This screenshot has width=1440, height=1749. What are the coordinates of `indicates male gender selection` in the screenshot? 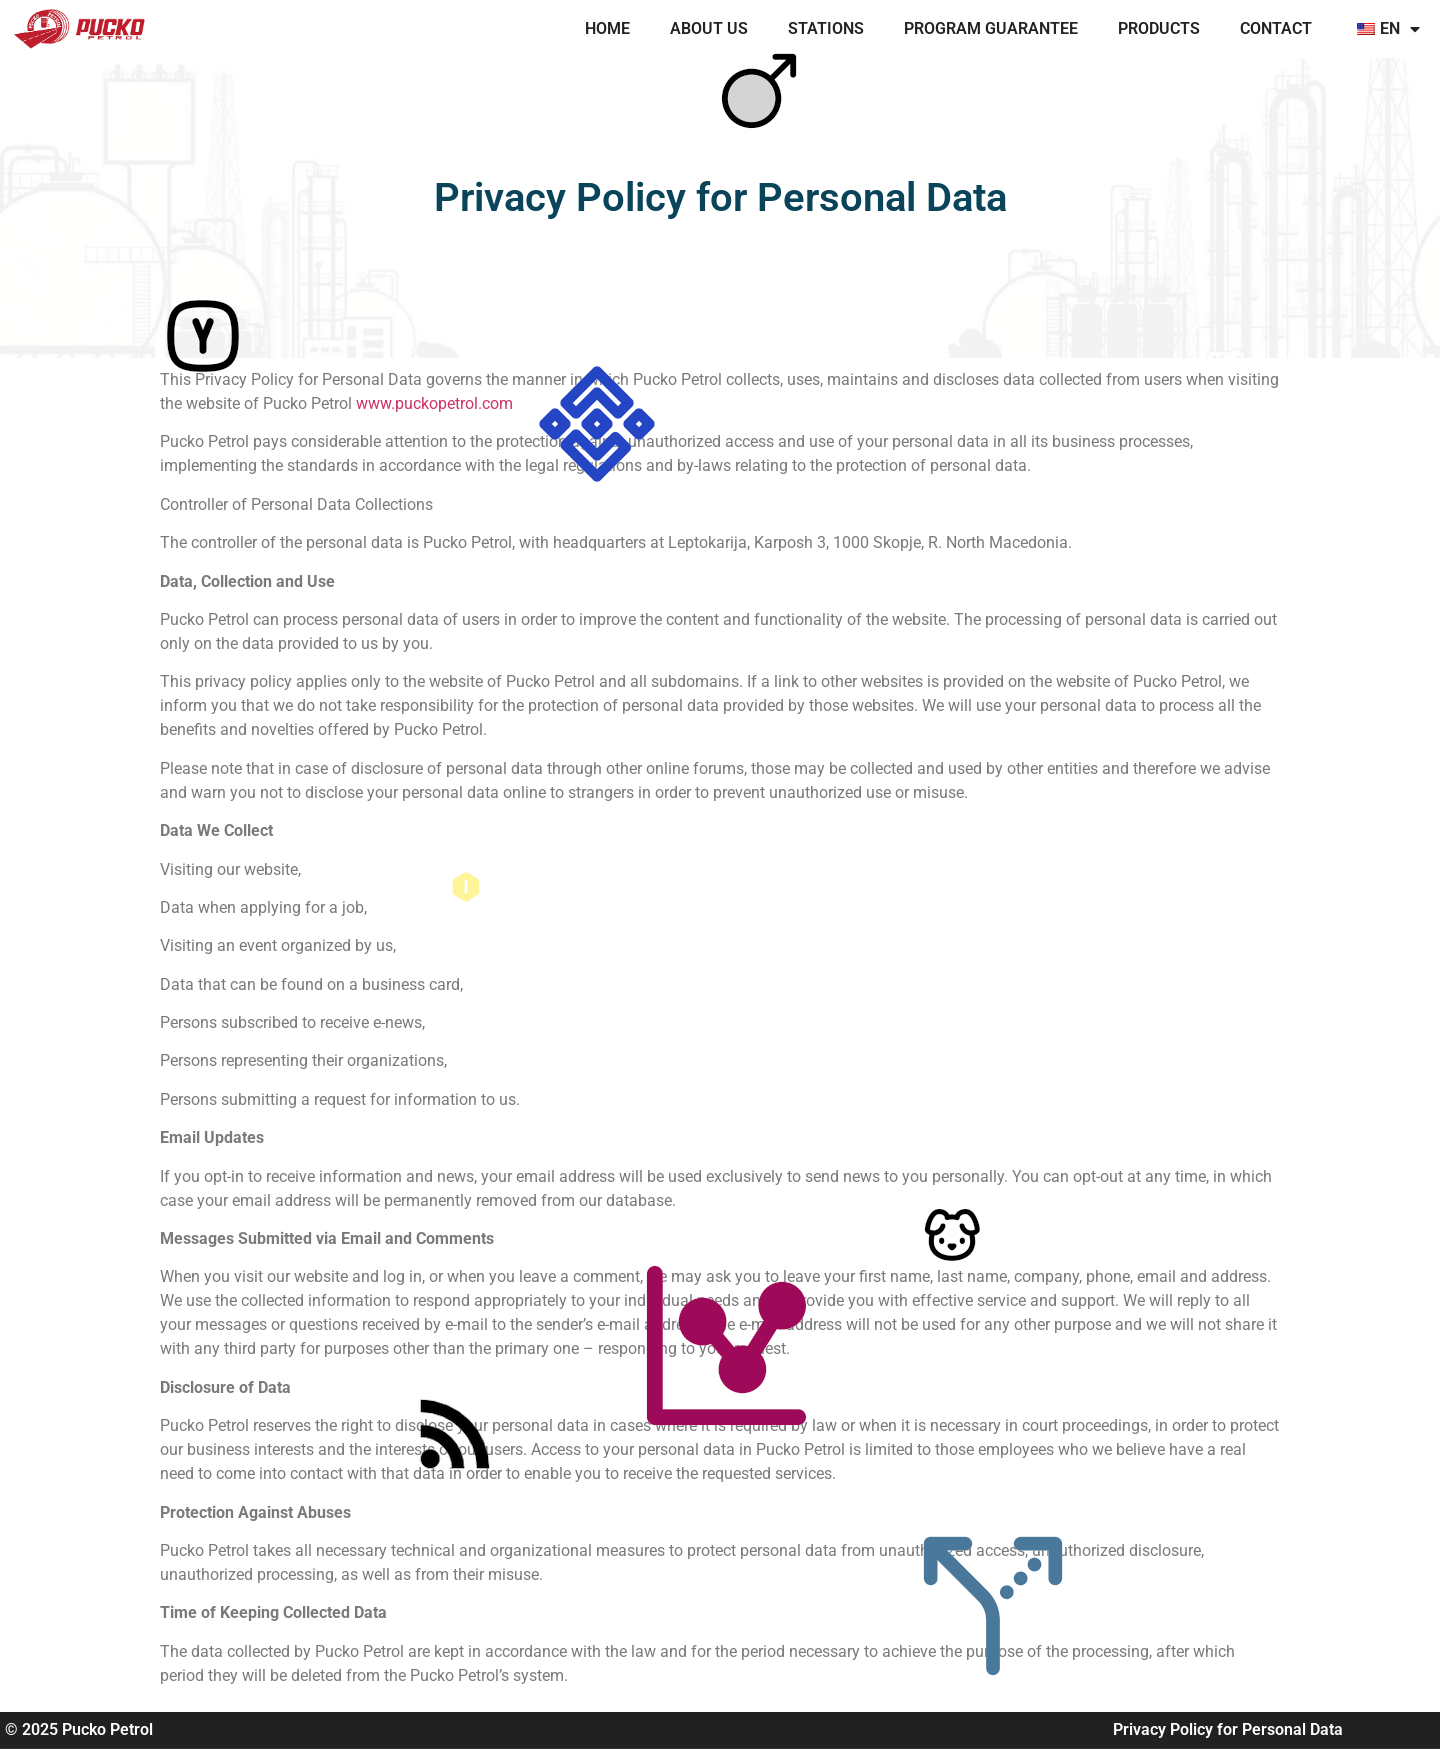 It's located at (760, 89).